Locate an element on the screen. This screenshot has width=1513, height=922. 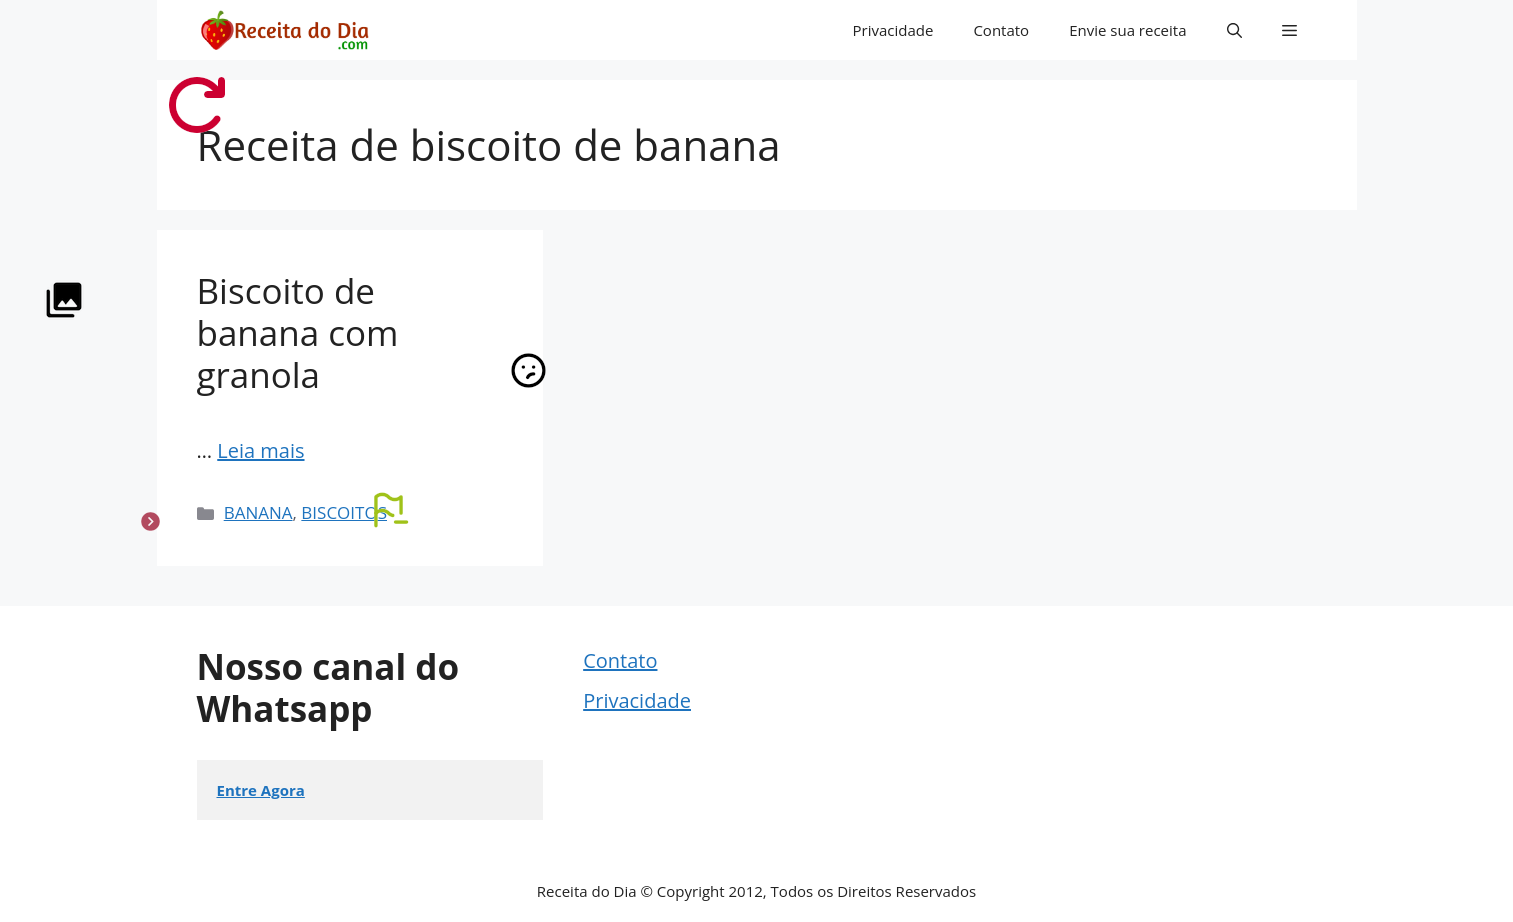
remove a flag or marker is located at coordinates (388, 509).